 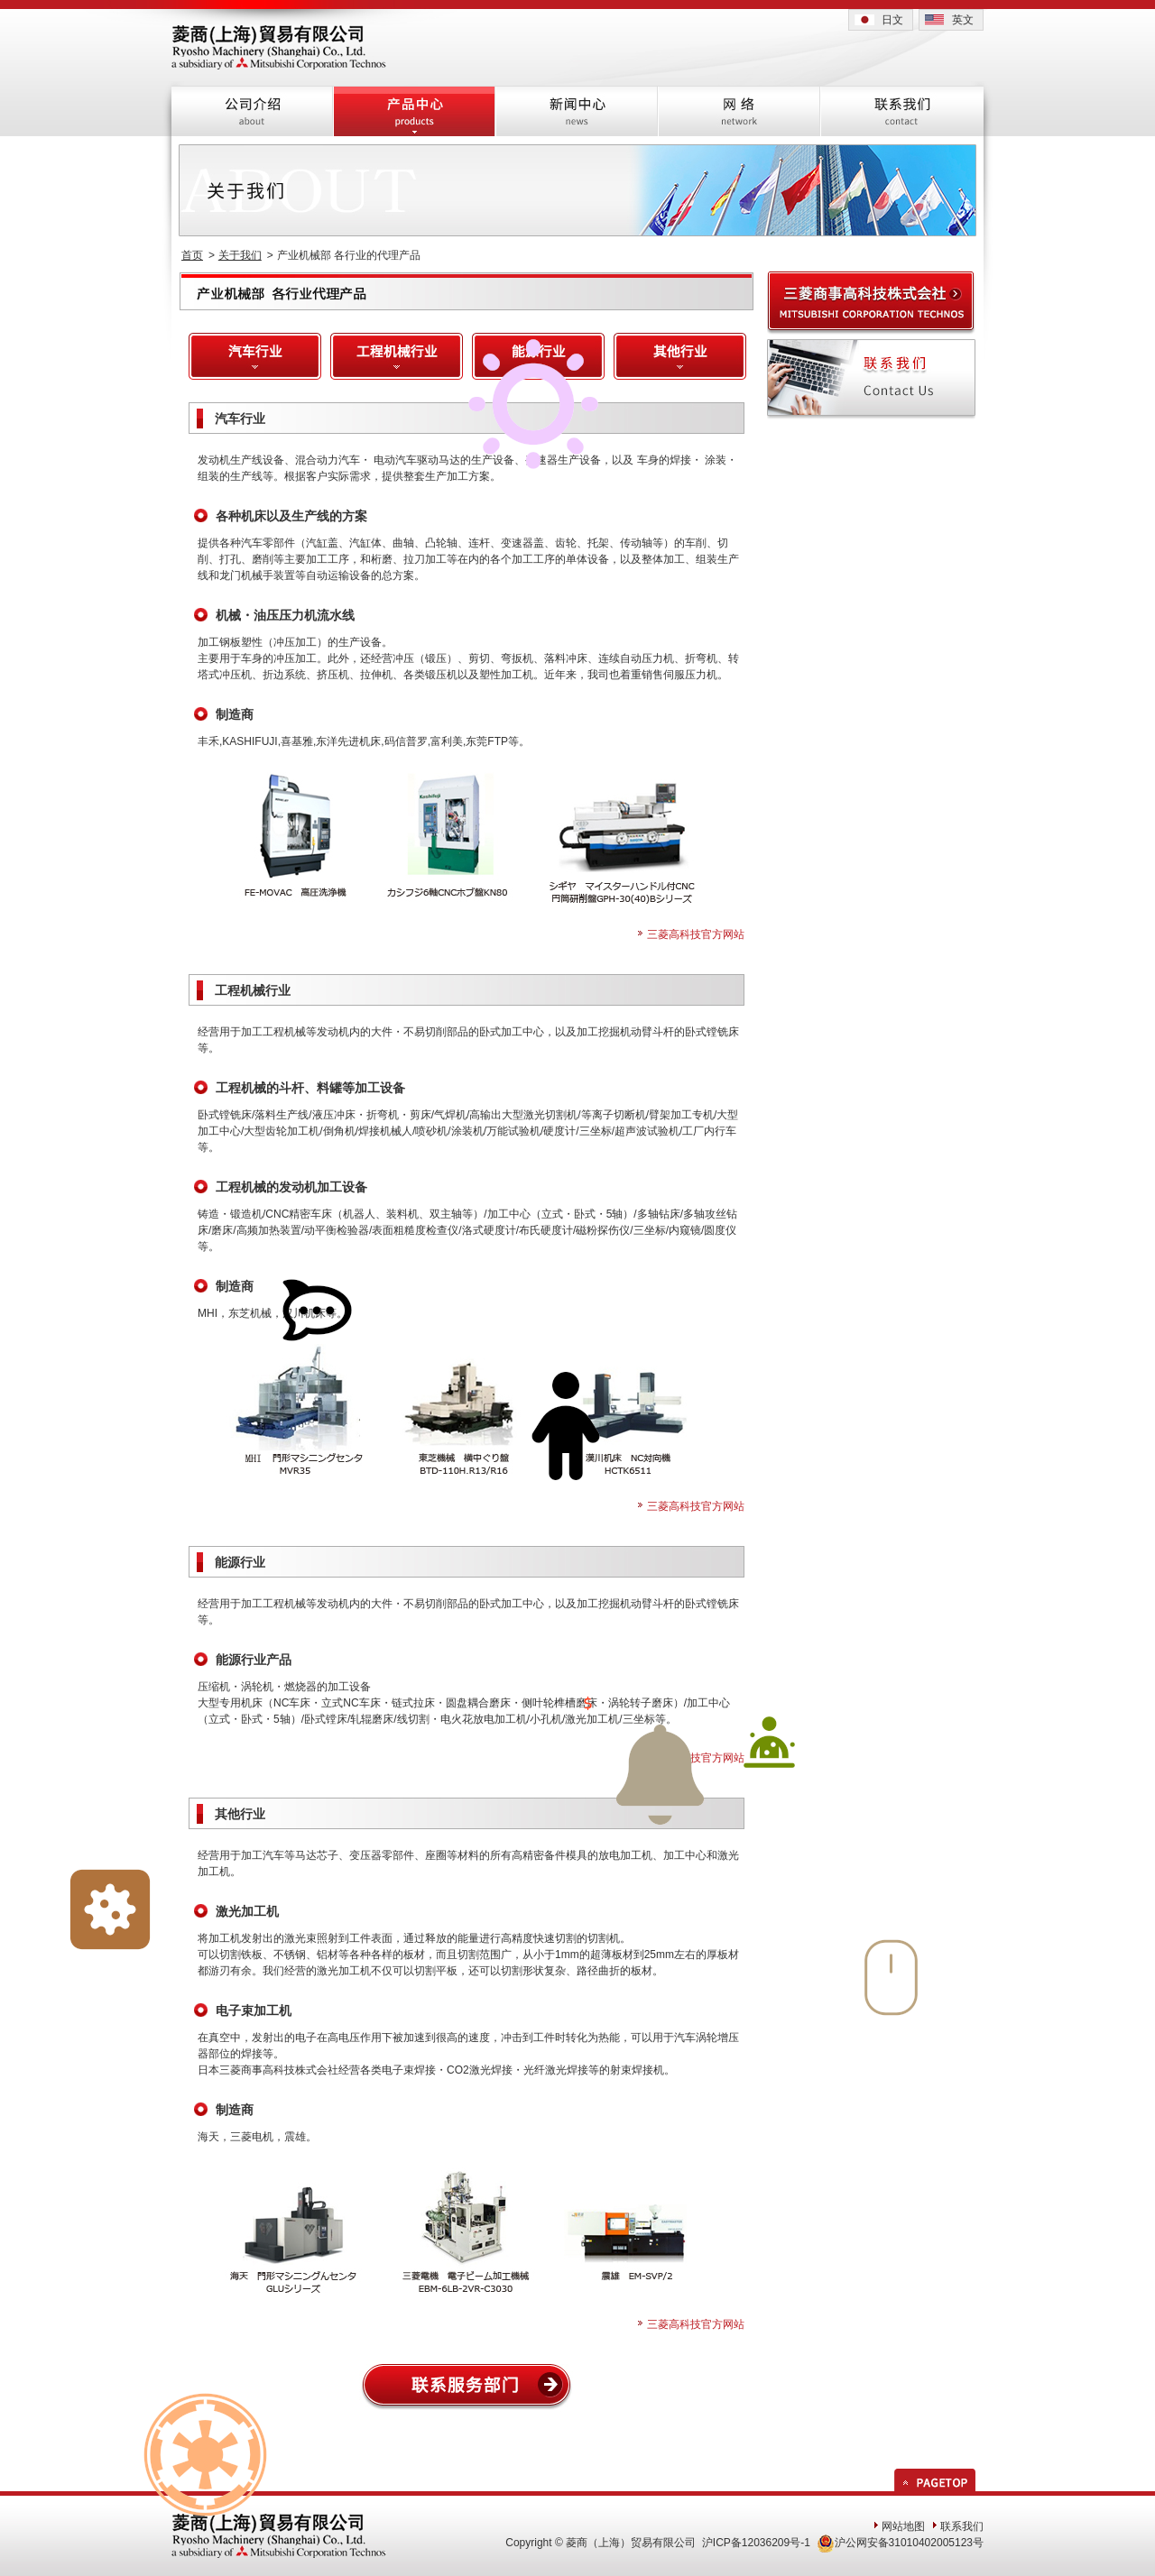 I want to click on decrease screen brightness, so click(x=533, y=404).